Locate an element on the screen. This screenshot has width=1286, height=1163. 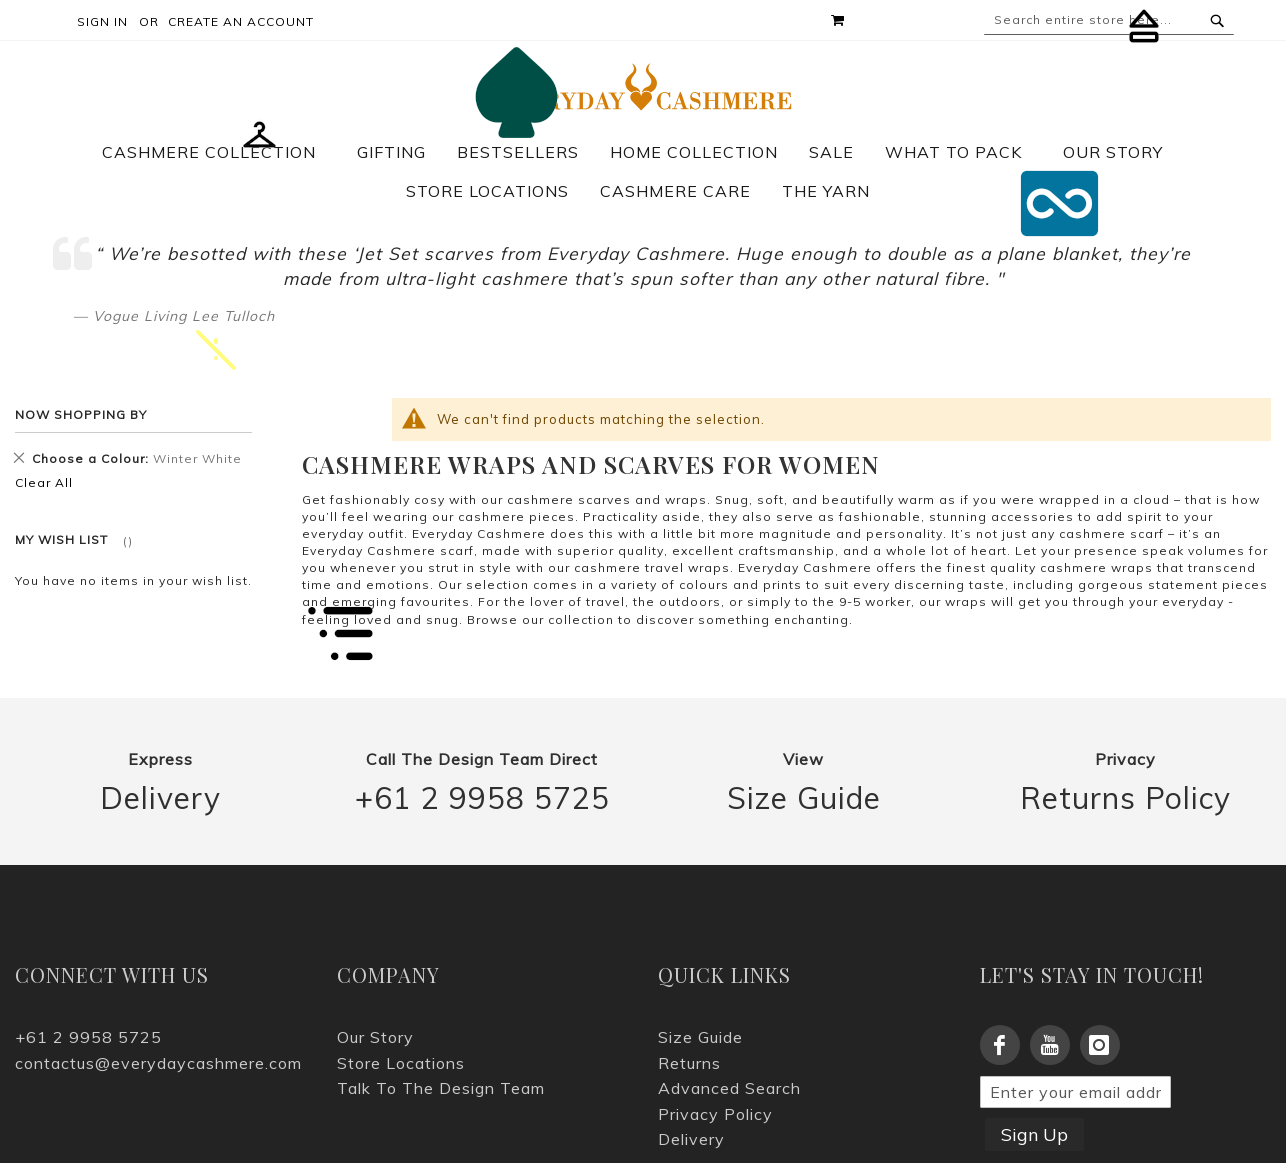
view hierarchical list or tree structure is located at coordinates (338, 633).